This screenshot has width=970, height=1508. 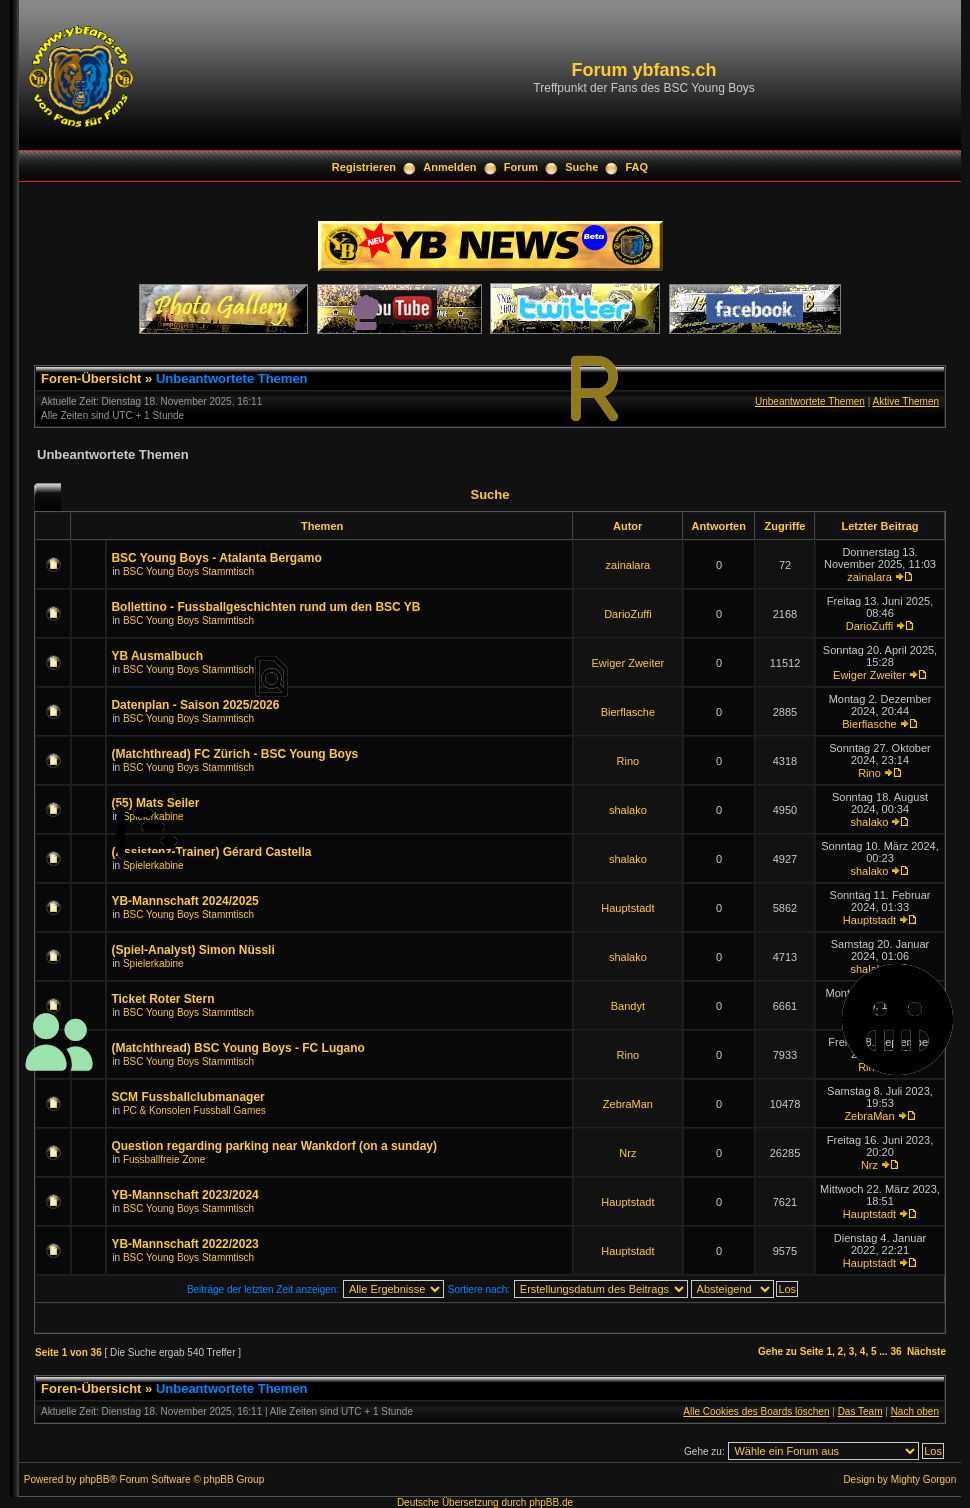 What do you see at coordinates (271, 676) in the screenshot?
I see `search within the current document` at bounding box center [271, 676].